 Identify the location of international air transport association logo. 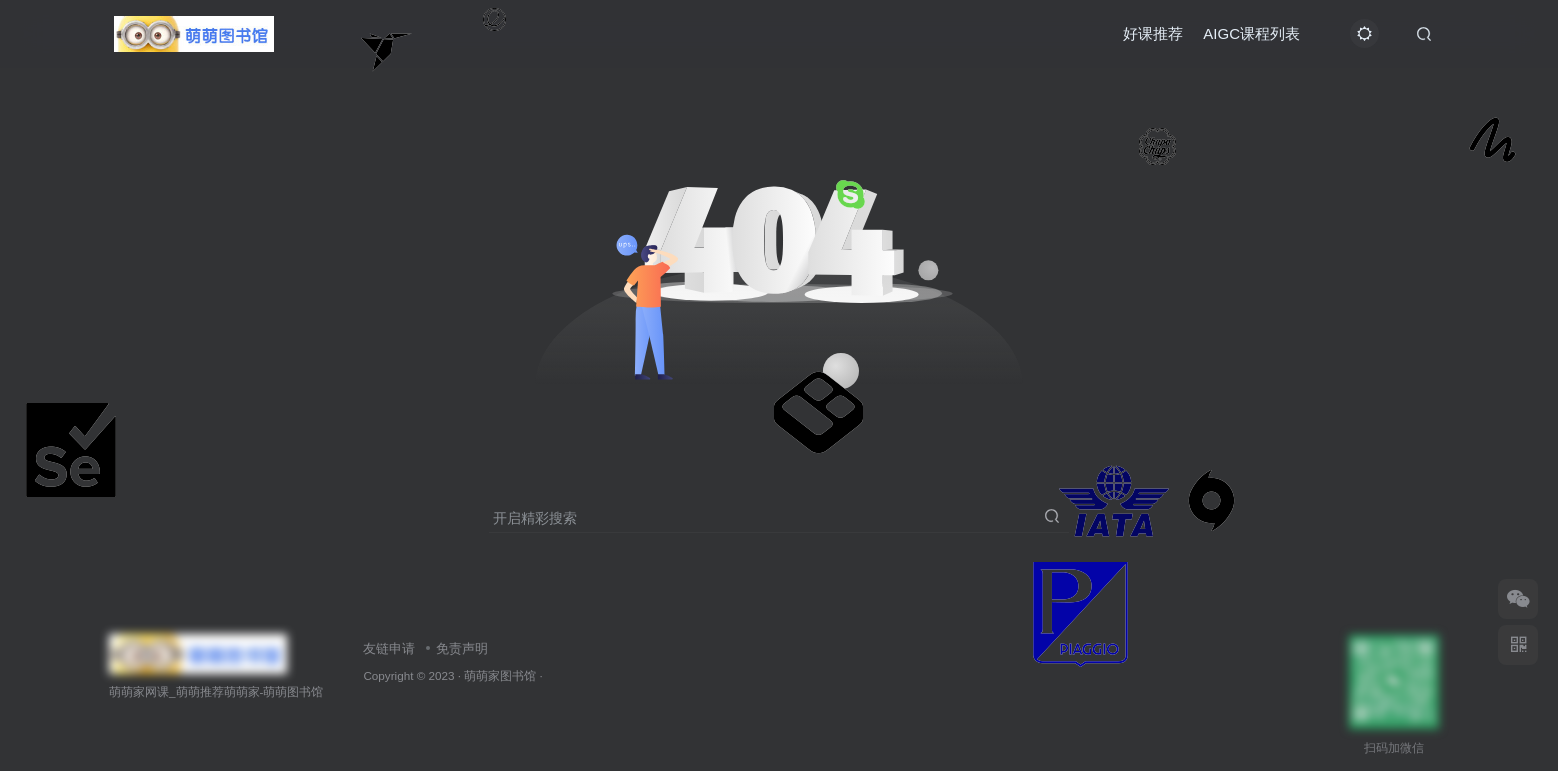
(1114, 501).